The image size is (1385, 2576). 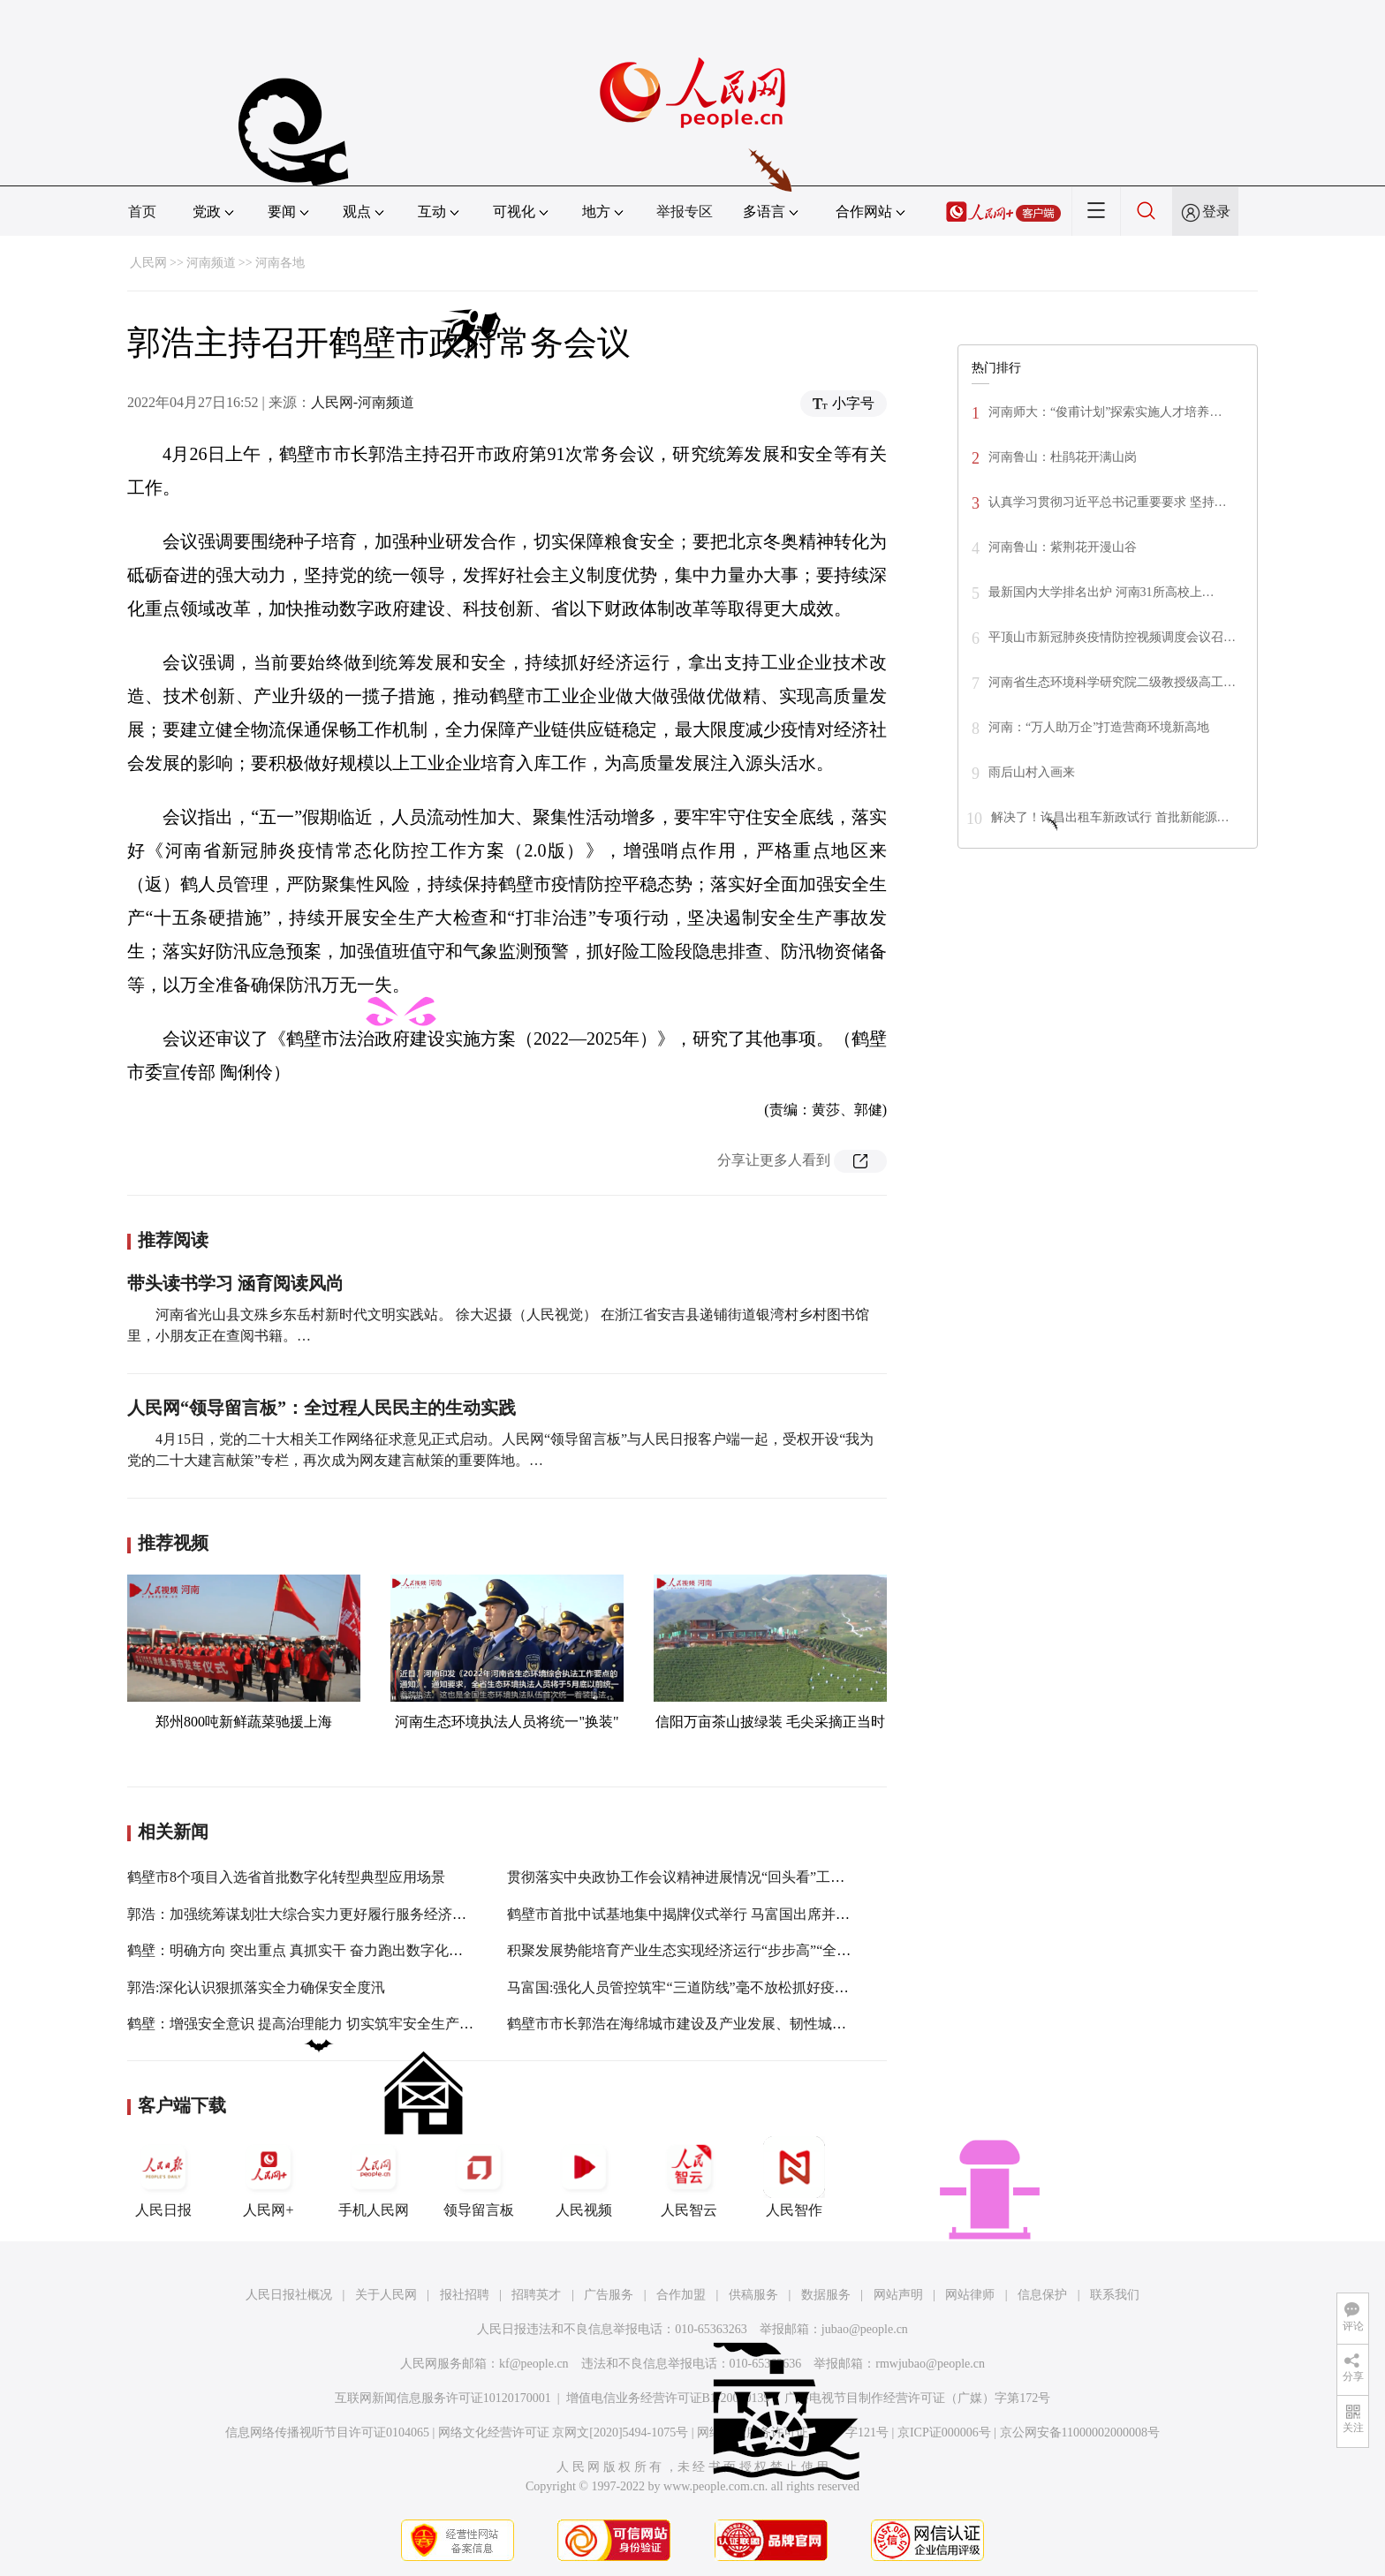 I want to click on indicates an angry or hostile character state, so click(x=401, y=1013).